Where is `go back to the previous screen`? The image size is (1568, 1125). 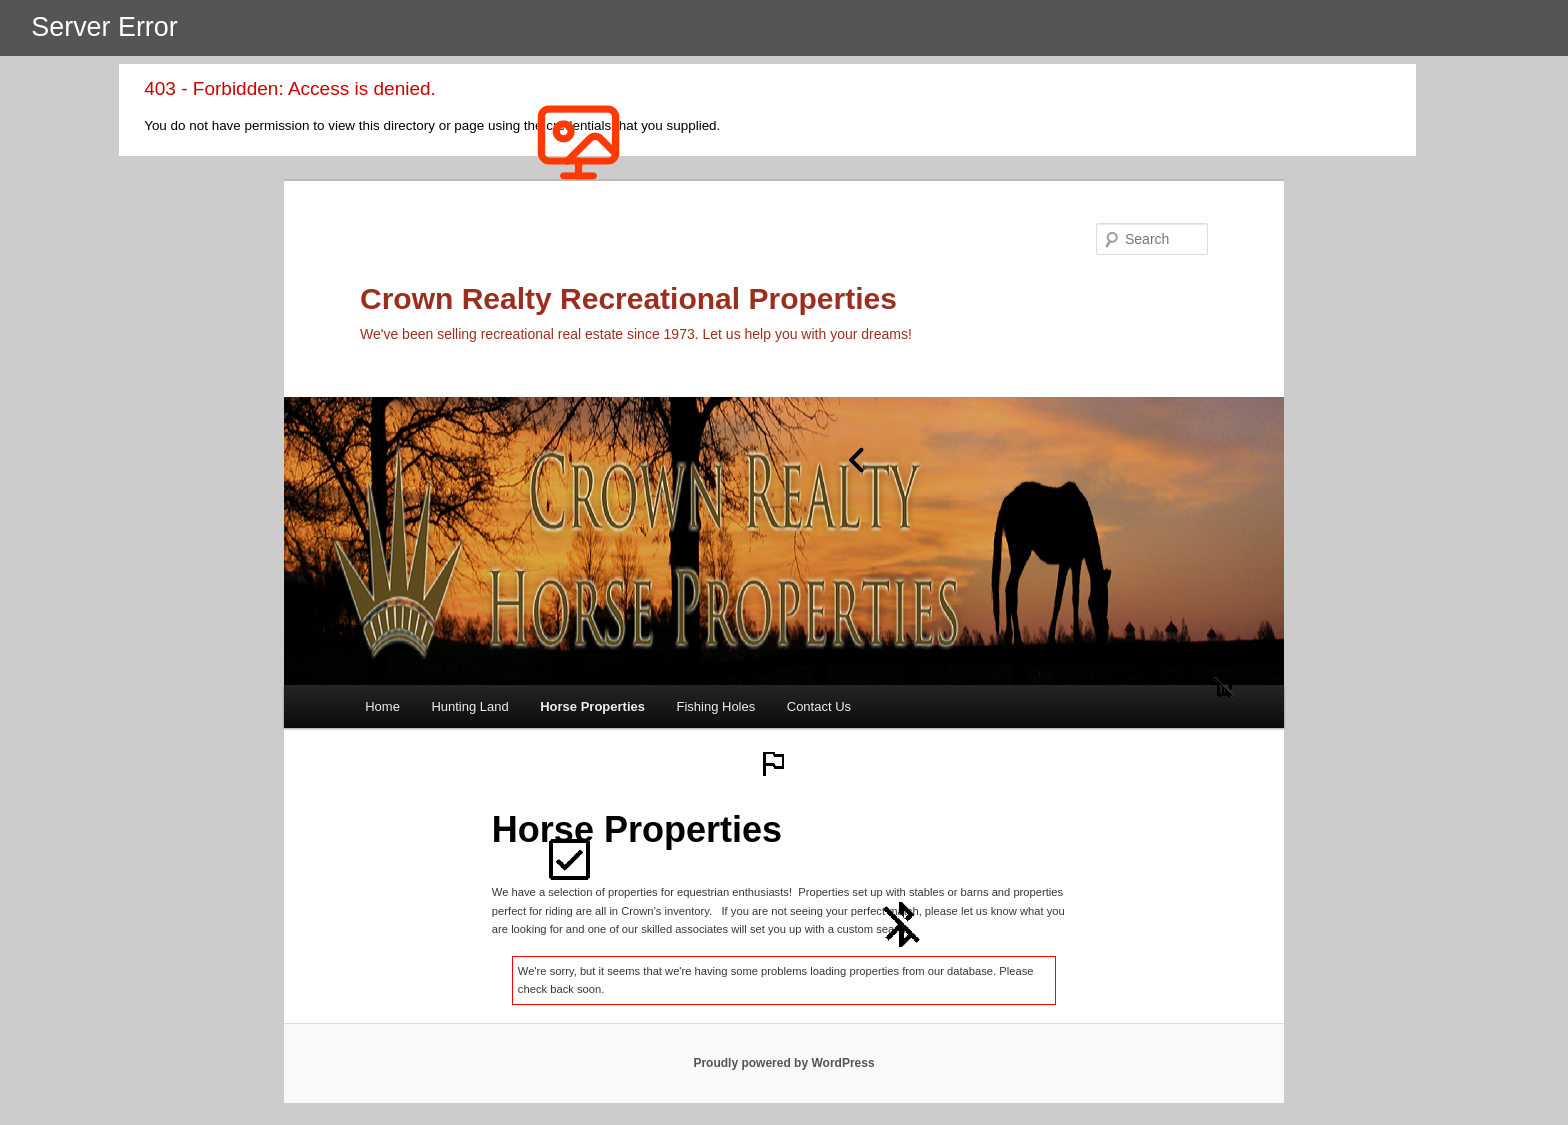 go back to the previous screen is located at coordinates (857, 460).